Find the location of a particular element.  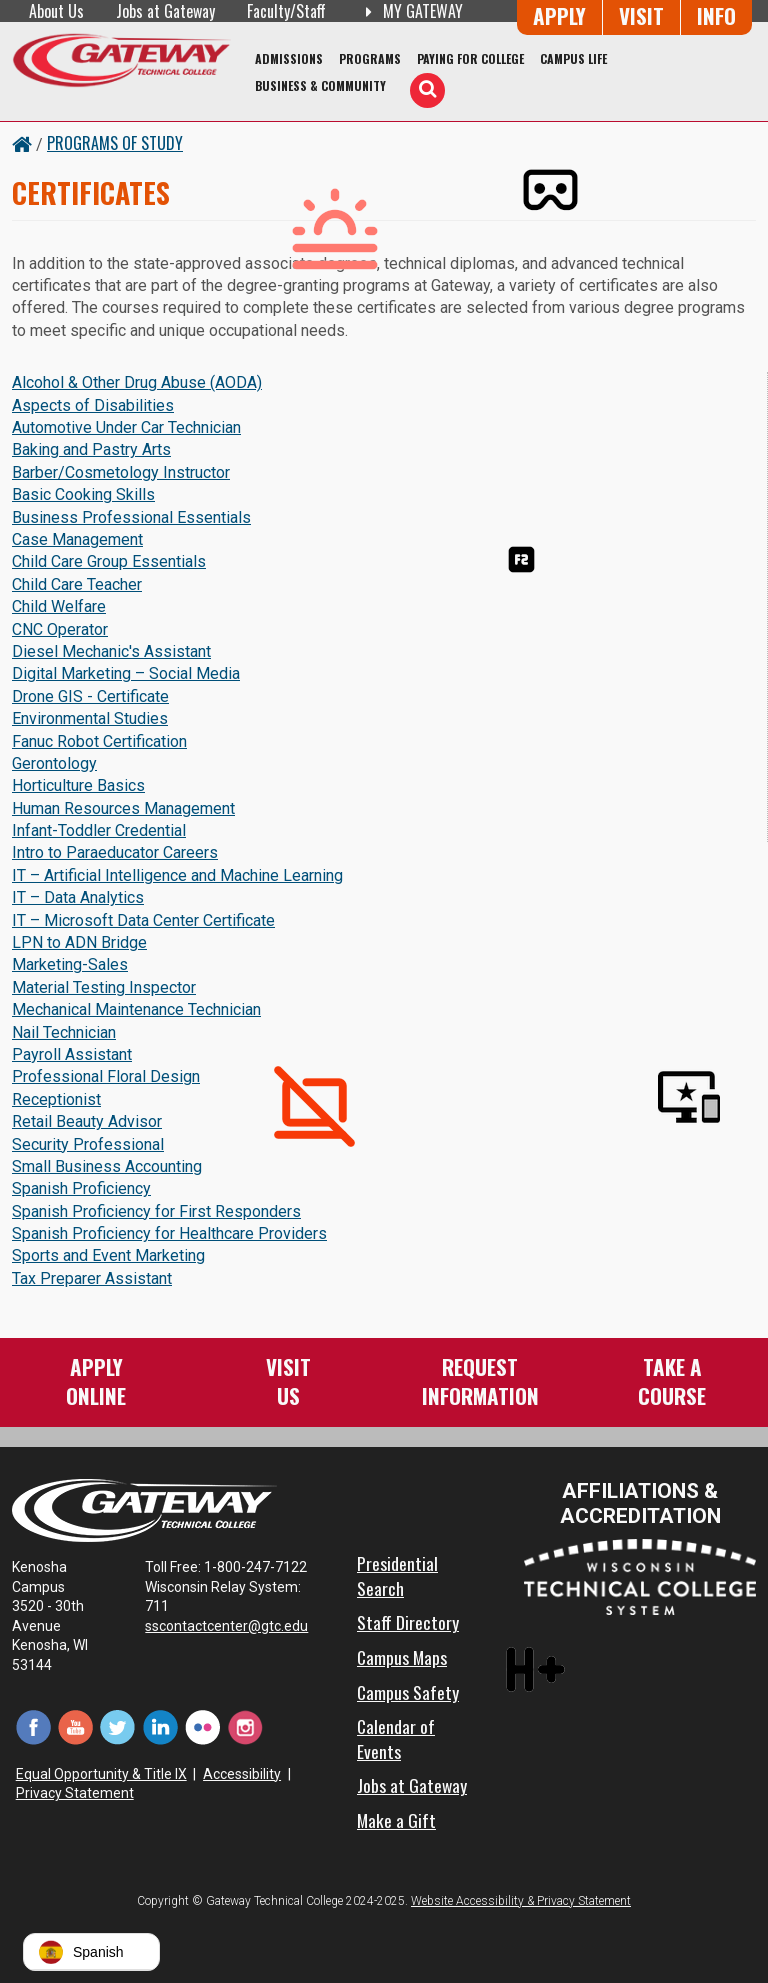

view synced or connected devices is located at coordinates (689, 1097).